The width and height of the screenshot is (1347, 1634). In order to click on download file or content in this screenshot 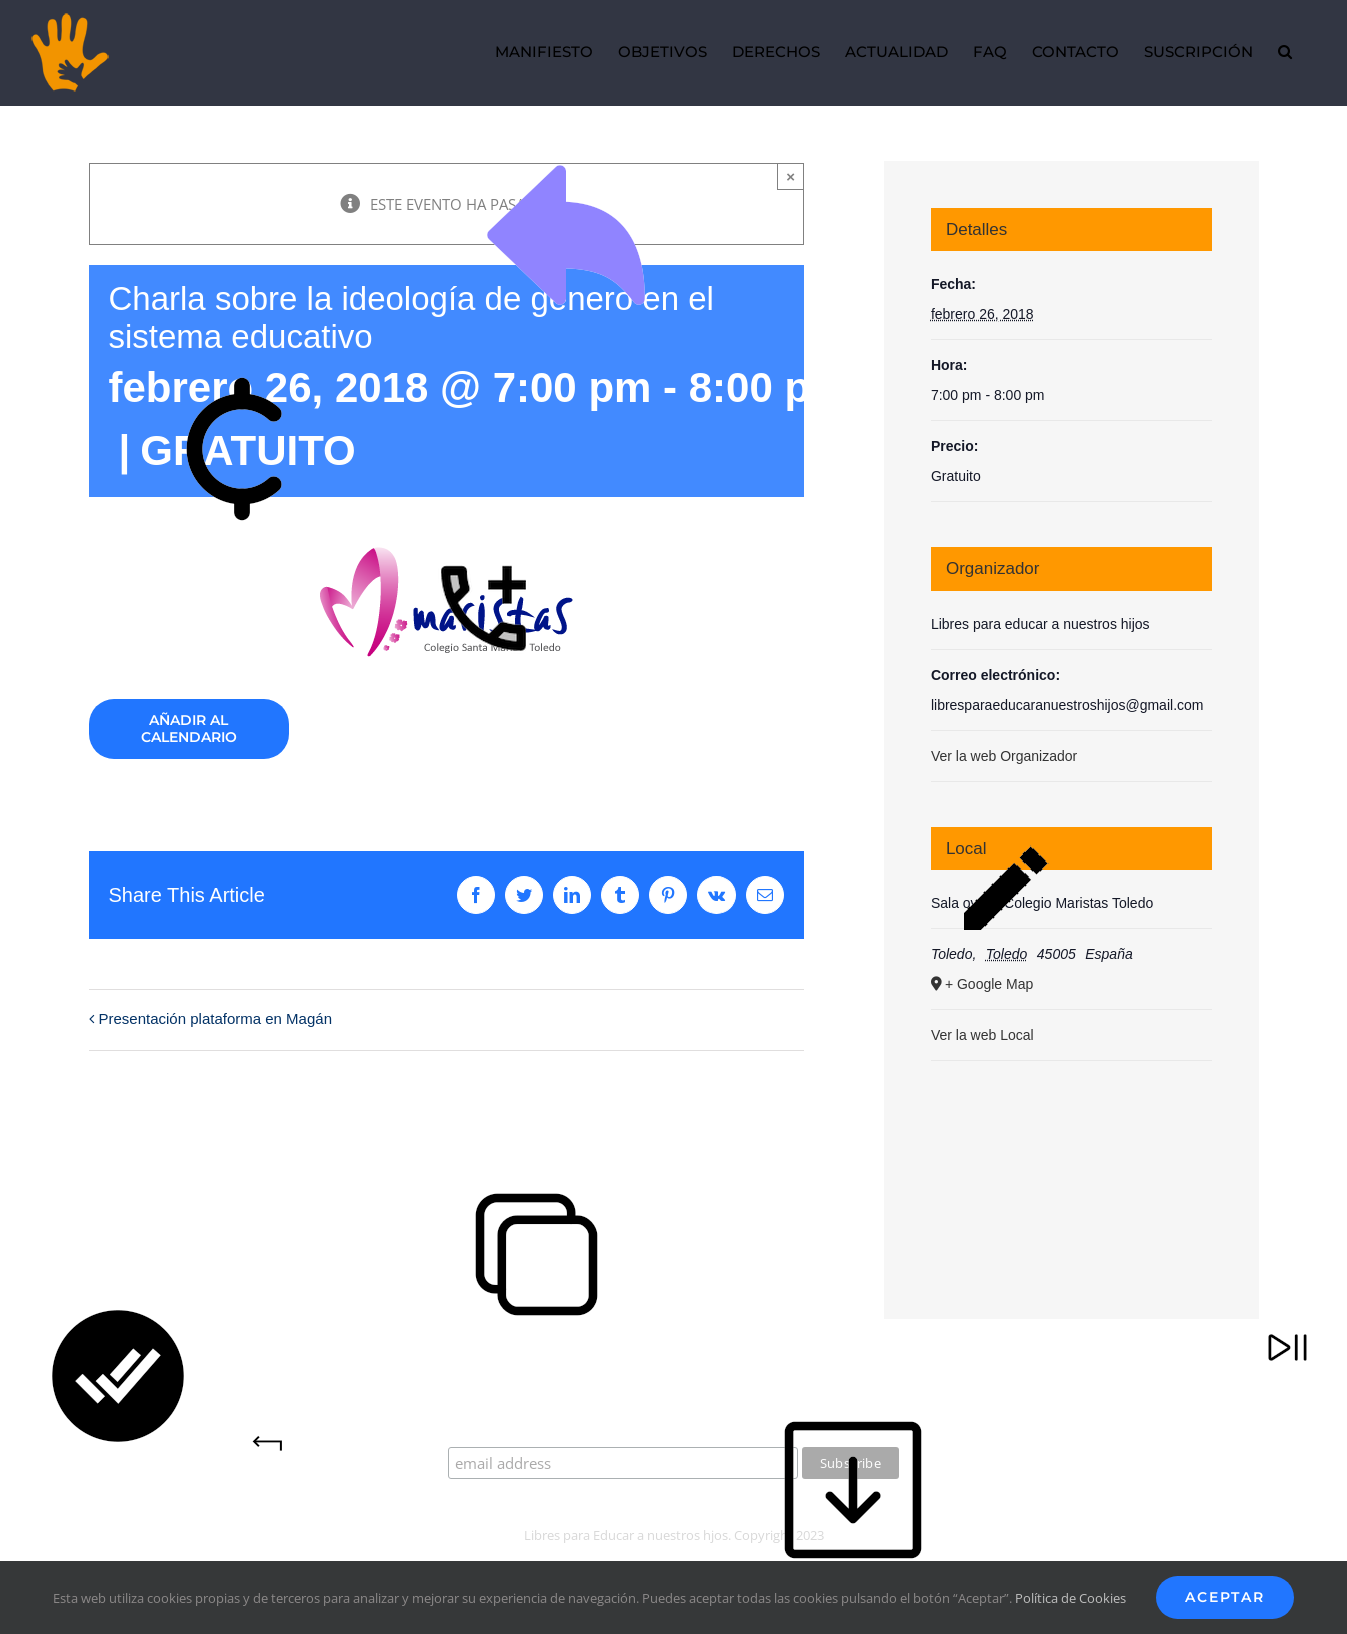, I will do `click(853, 1490)`.